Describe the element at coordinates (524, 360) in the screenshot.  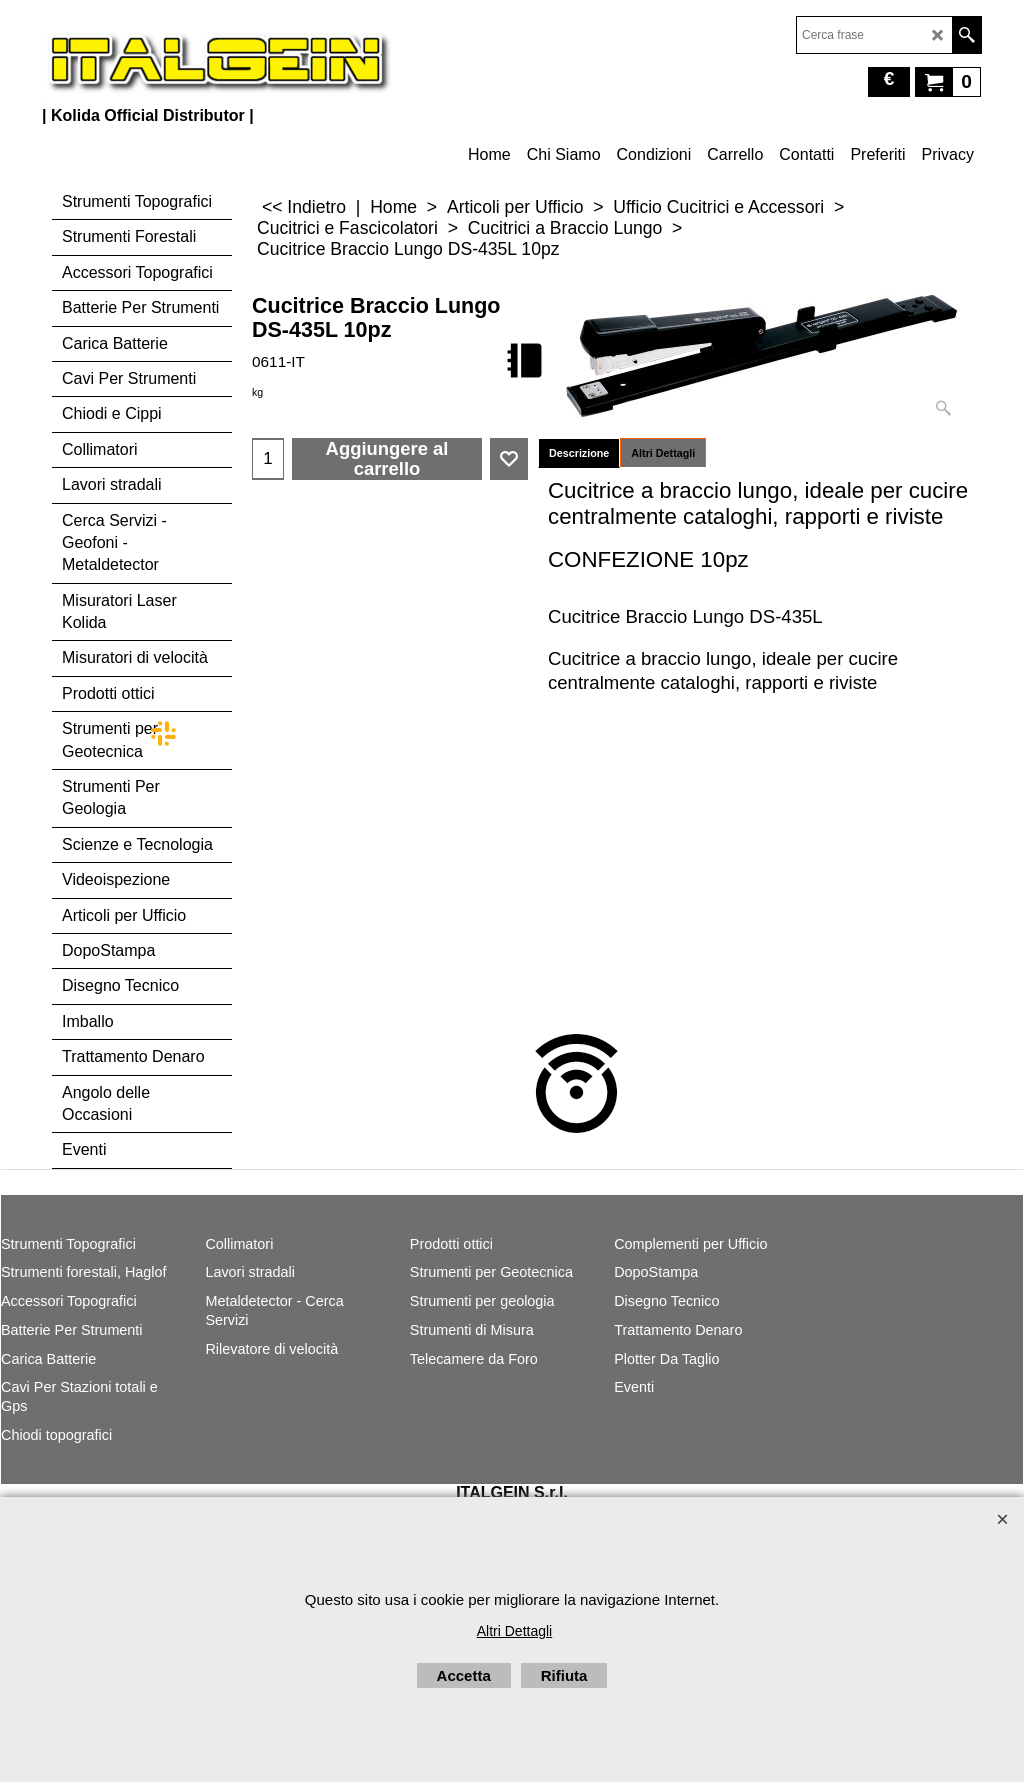
I see `view booklet or documentation` at that location.